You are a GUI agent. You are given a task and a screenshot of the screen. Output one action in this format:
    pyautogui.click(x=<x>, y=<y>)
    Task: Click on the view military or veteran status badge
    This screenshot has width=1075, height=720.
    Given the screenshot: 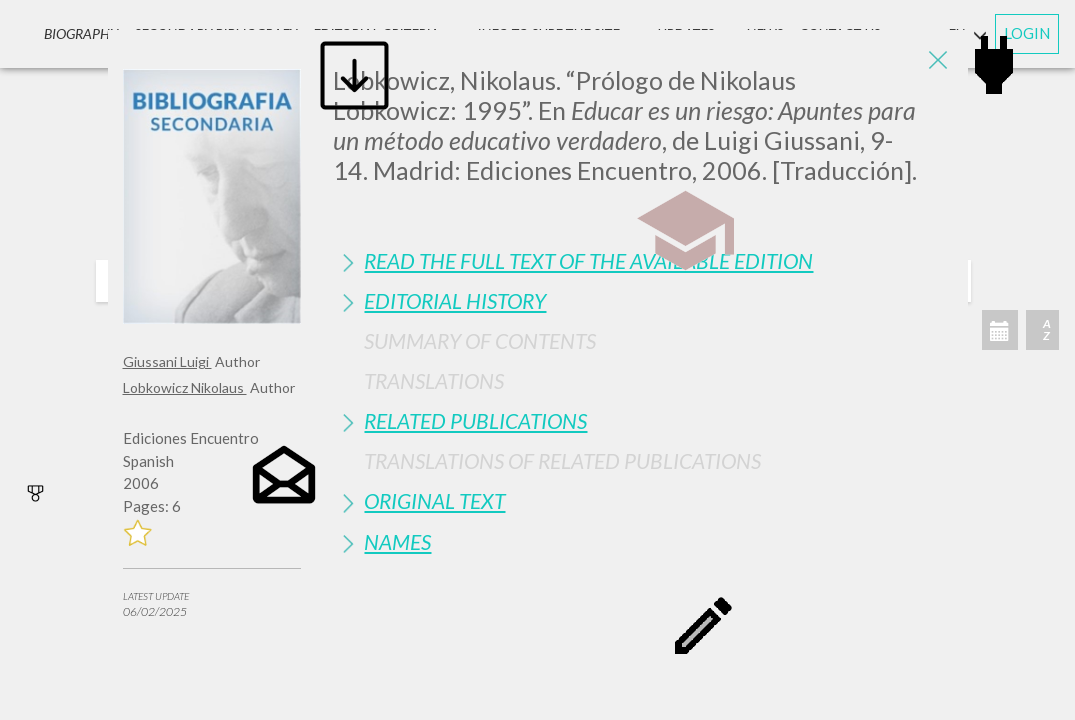 What is the action you would take?
    pyautogui.click(x=35, y=492)
    